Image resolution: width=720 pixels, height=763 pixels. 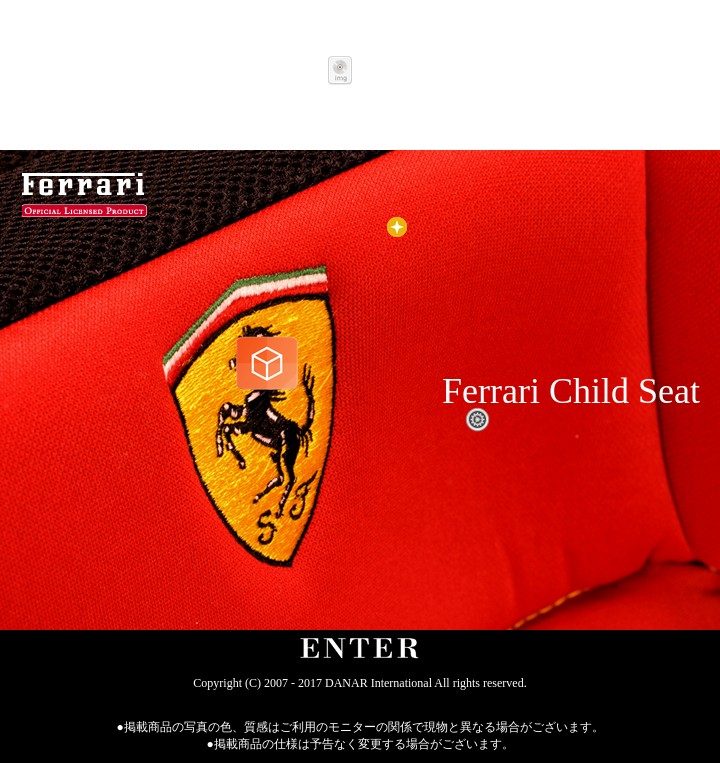 What do you see at coordinates (340, 70) in the screenshot?
I see `a raw disk image file` at bounding box center [340, 70].